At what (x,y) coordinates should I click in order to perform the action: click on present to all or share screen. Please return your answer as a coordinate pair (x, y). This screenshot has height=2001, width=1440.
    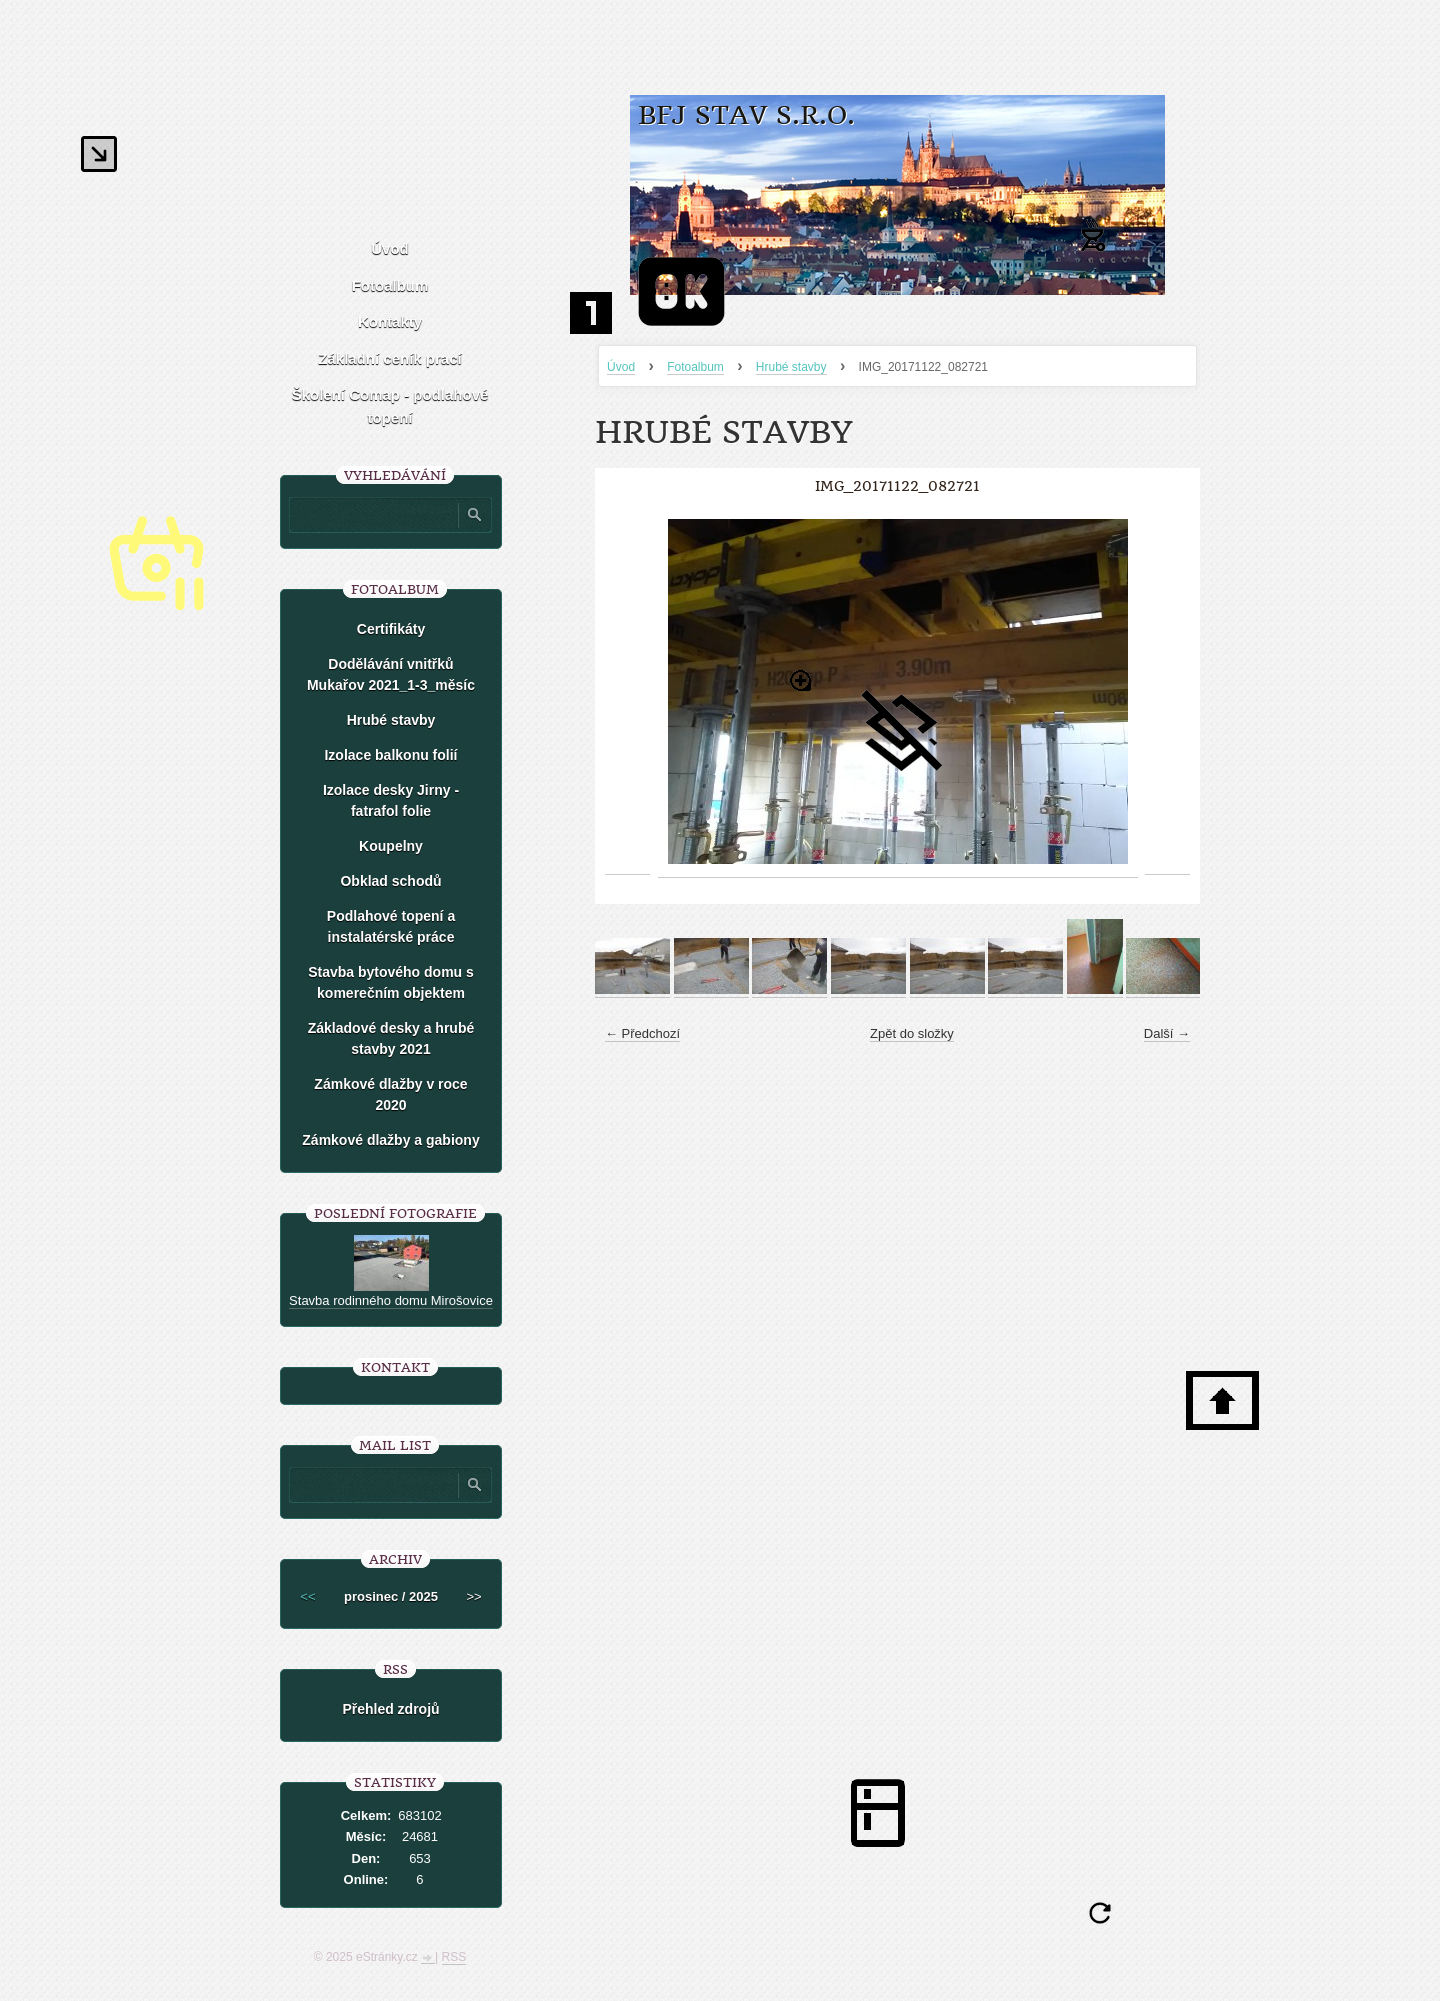
    Looking at the image, I should click on (1222, 1400).